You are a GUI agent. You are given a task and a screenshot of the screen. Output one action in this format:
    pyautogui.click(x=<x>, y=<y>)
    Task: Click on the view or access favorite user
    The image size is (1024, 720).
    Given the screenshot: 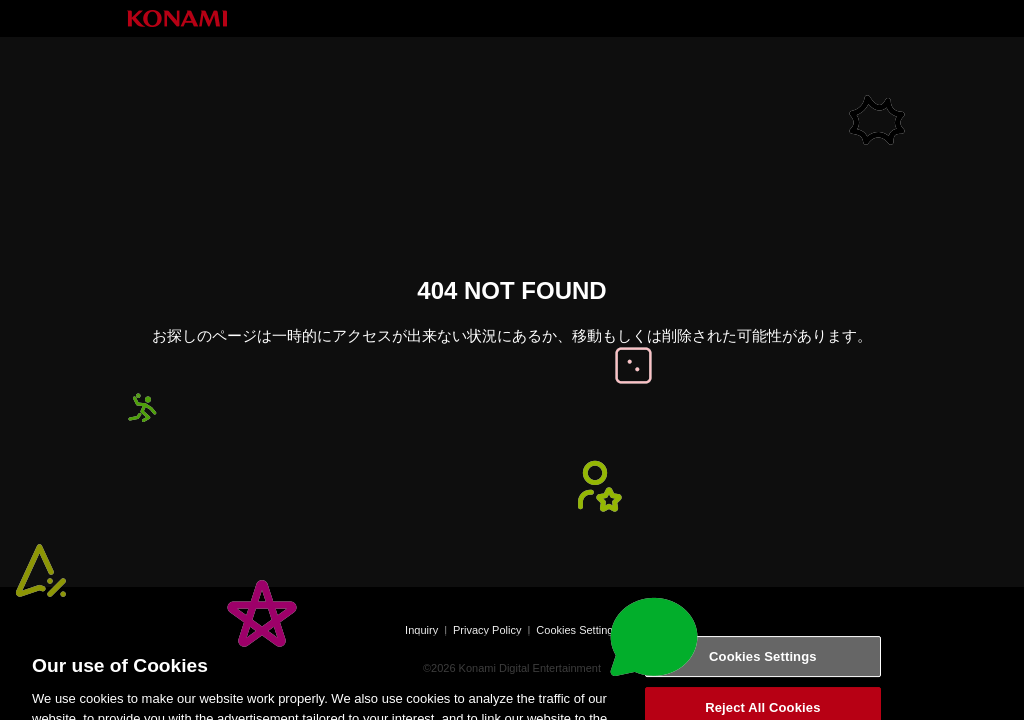 What is the action you would take?
    pyautogui.click(x=595, y=485)
    